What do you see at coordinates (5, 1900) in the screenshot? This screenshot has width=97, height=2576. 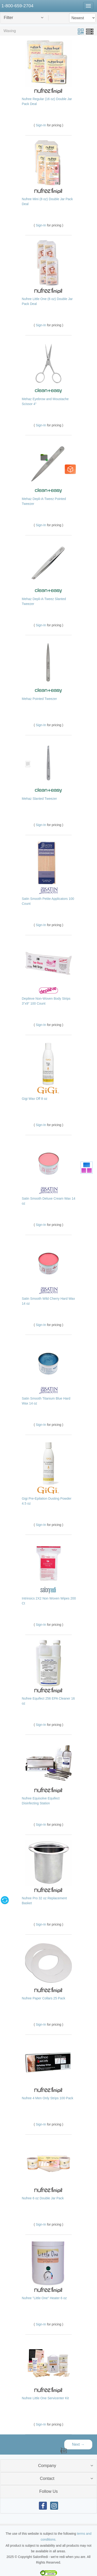 I see `indicates file is syncing with shared folder` at bounding box center [5, 1900].